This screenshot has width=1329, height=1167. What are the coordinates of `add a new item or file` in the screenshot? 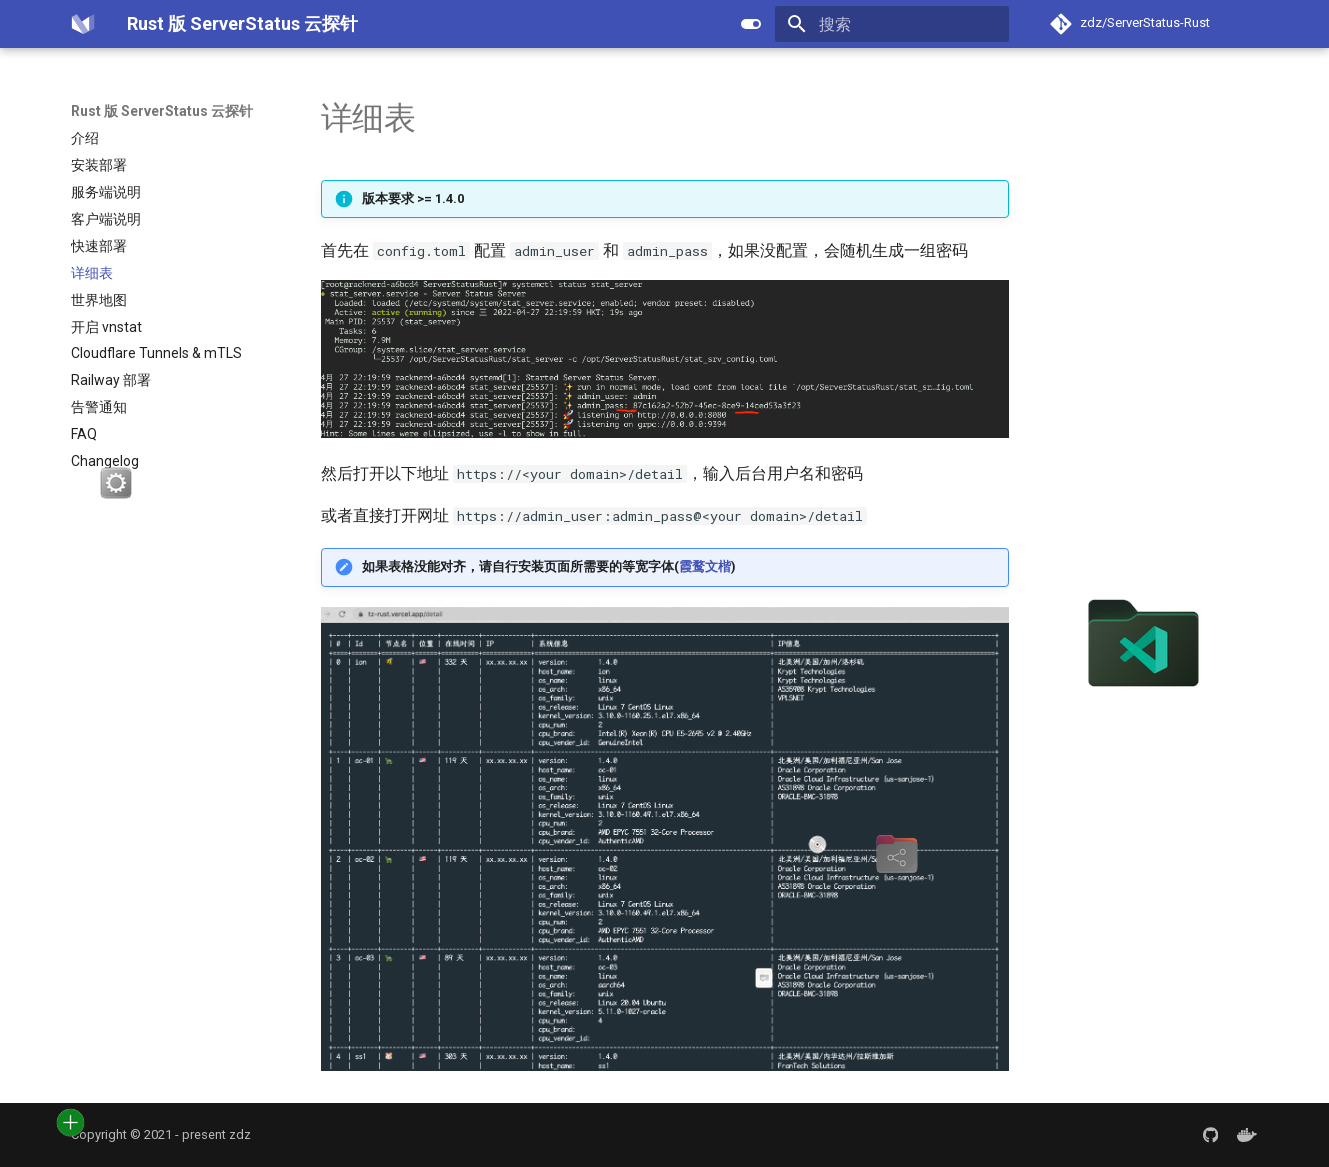 It's located at (70, 1122).